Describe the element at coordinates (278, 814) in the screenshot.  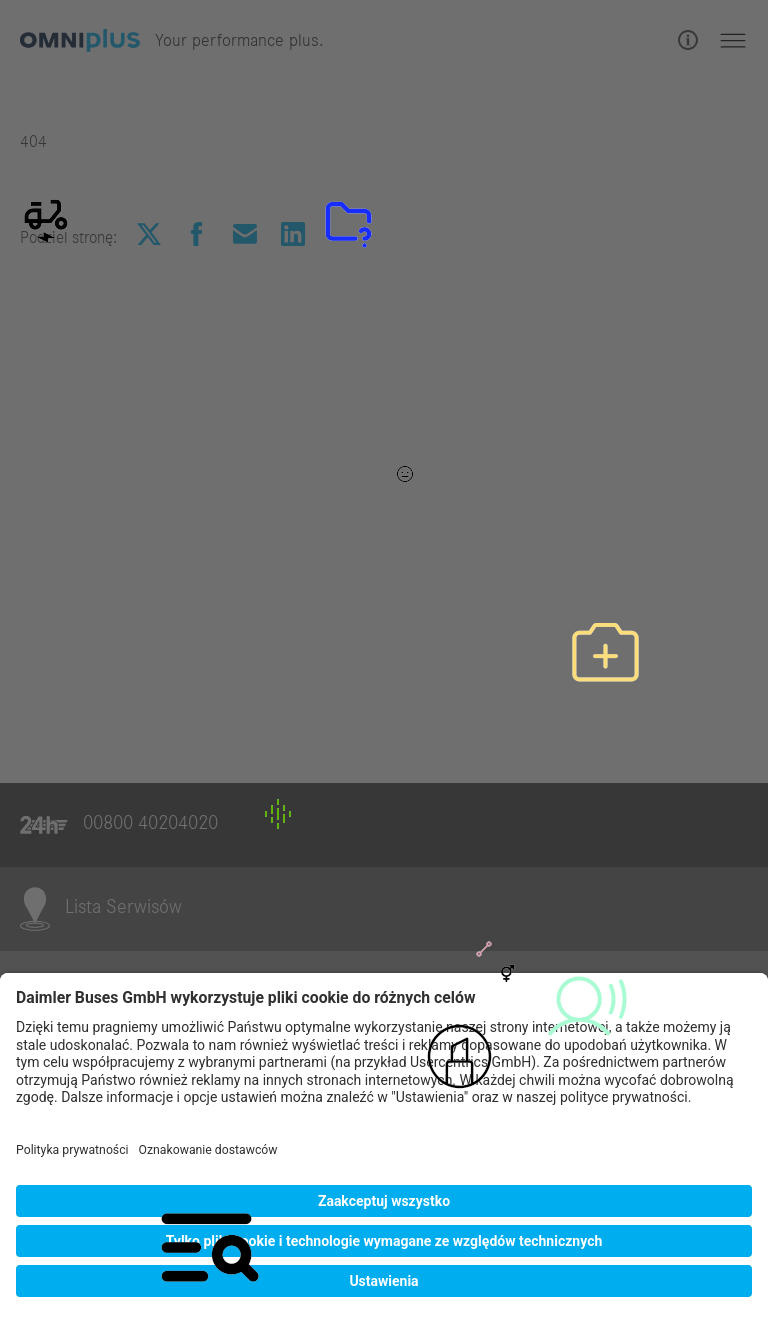
I see `open google podcasts app` at that location.